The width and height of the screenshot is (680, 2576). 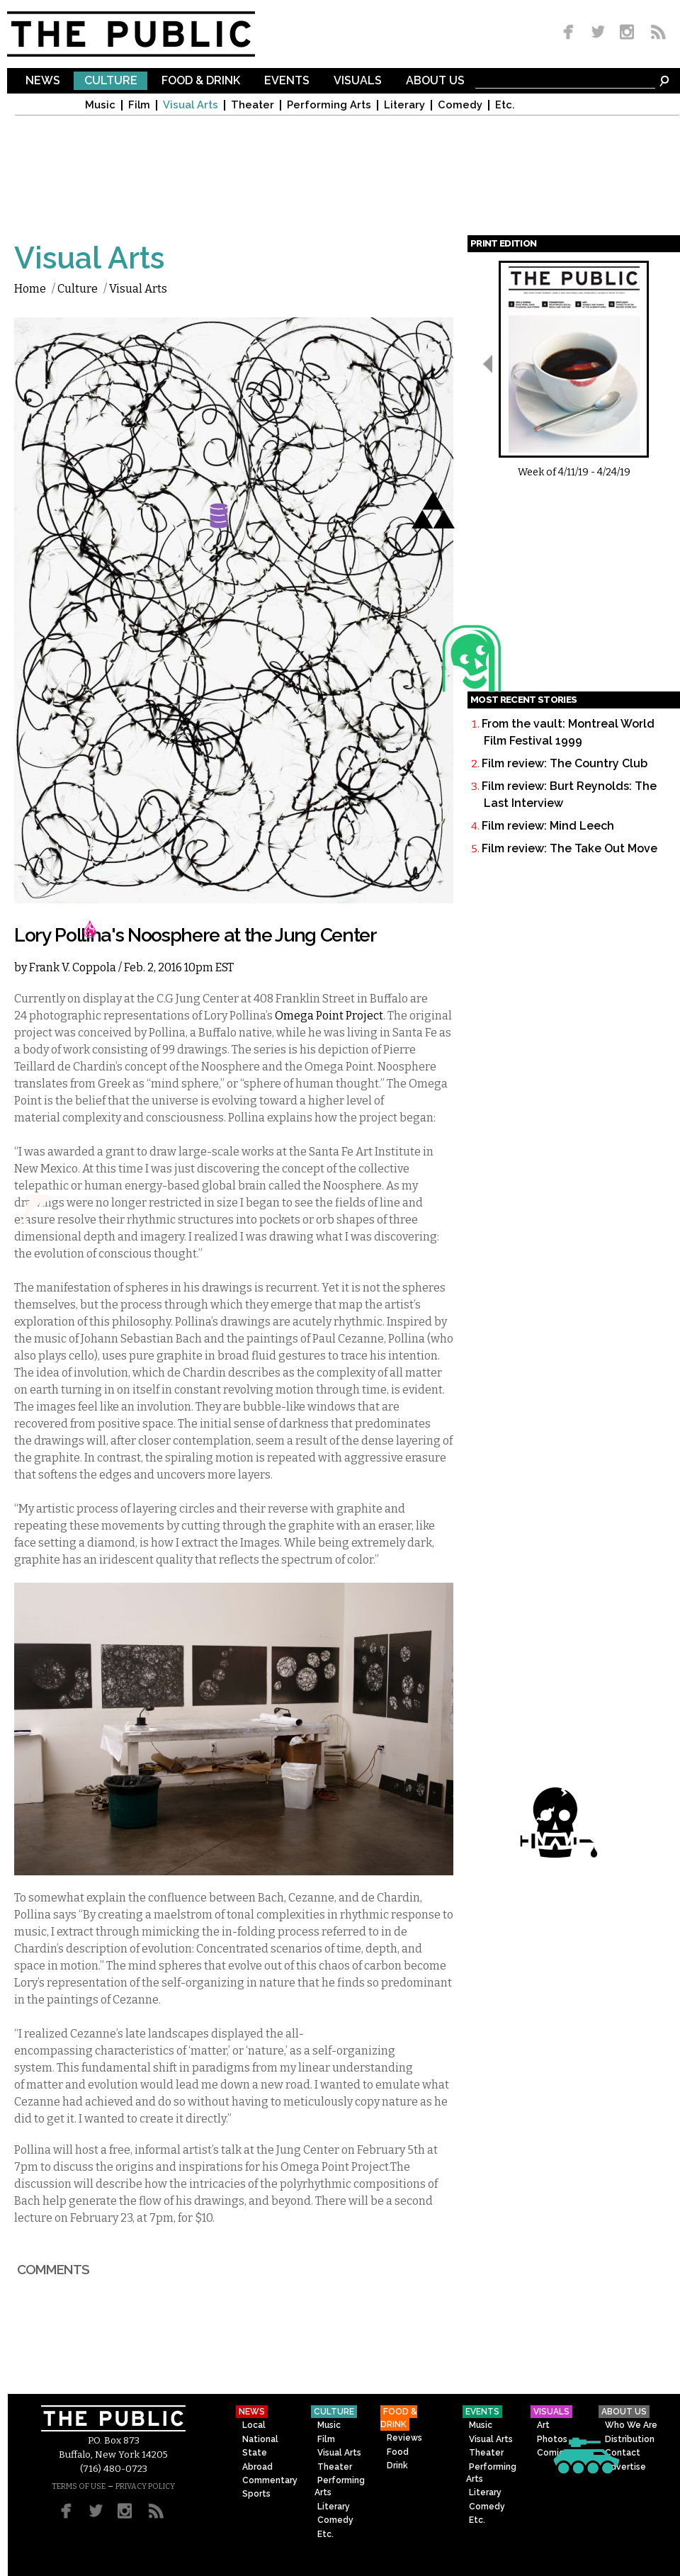 What do you see at coordinates (35, 1209) in the screenshot?
I see `access marine life or ocean-themed content` at bounding box center [35, 1209].